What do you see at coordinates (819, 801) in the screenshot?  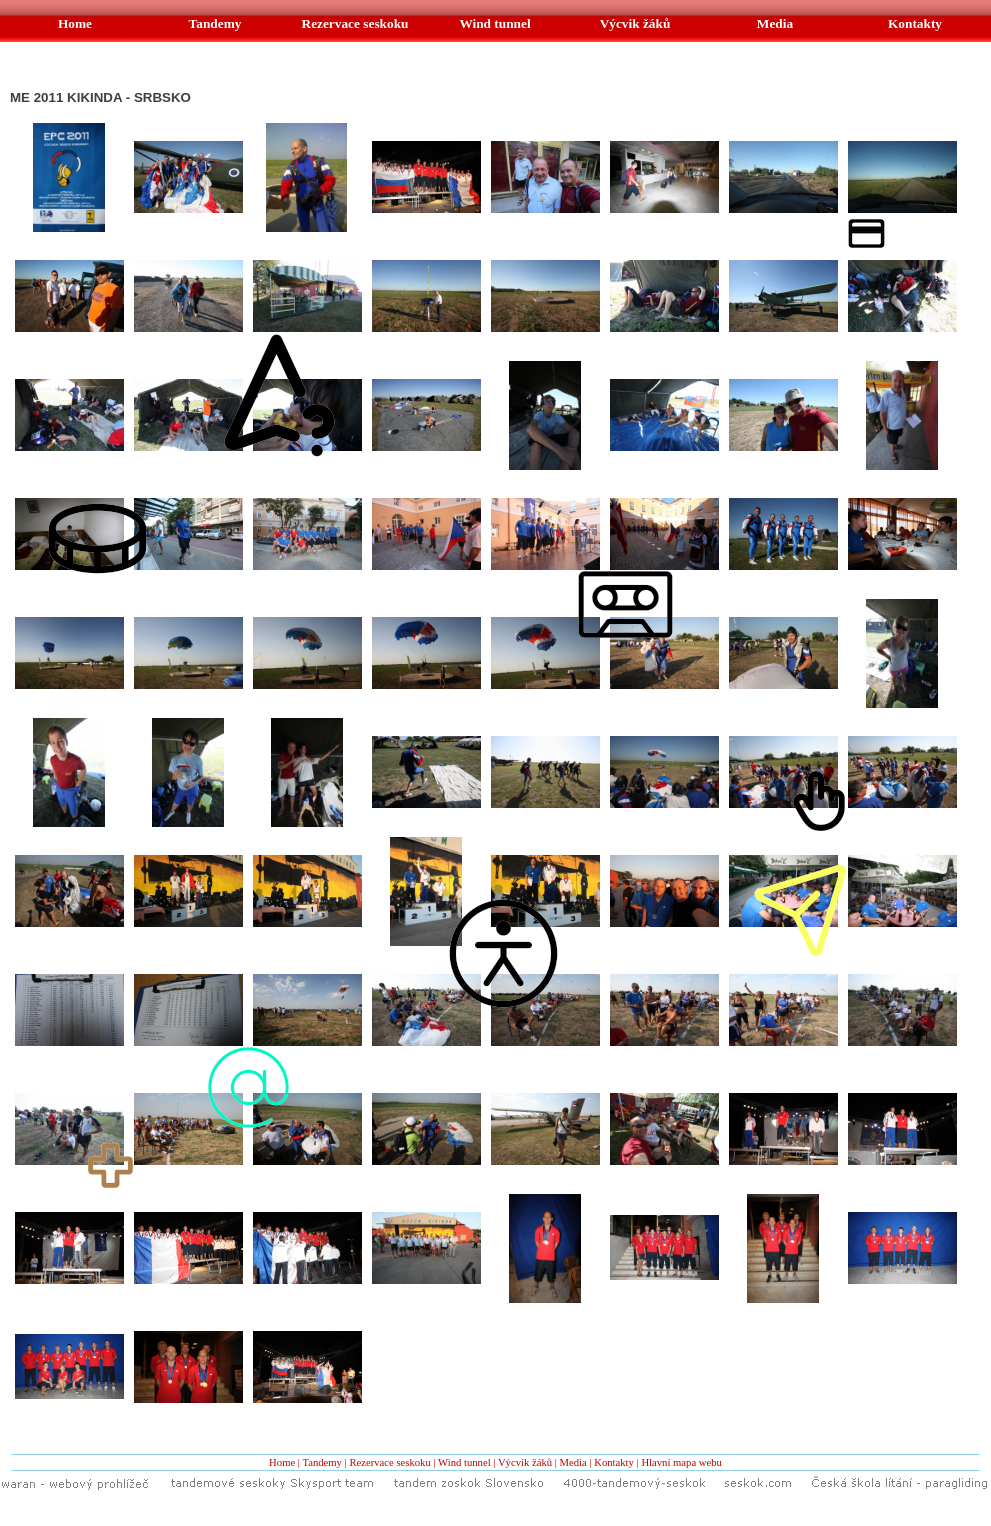 I see `tap or click to interact` at bounding box center [819, 801].